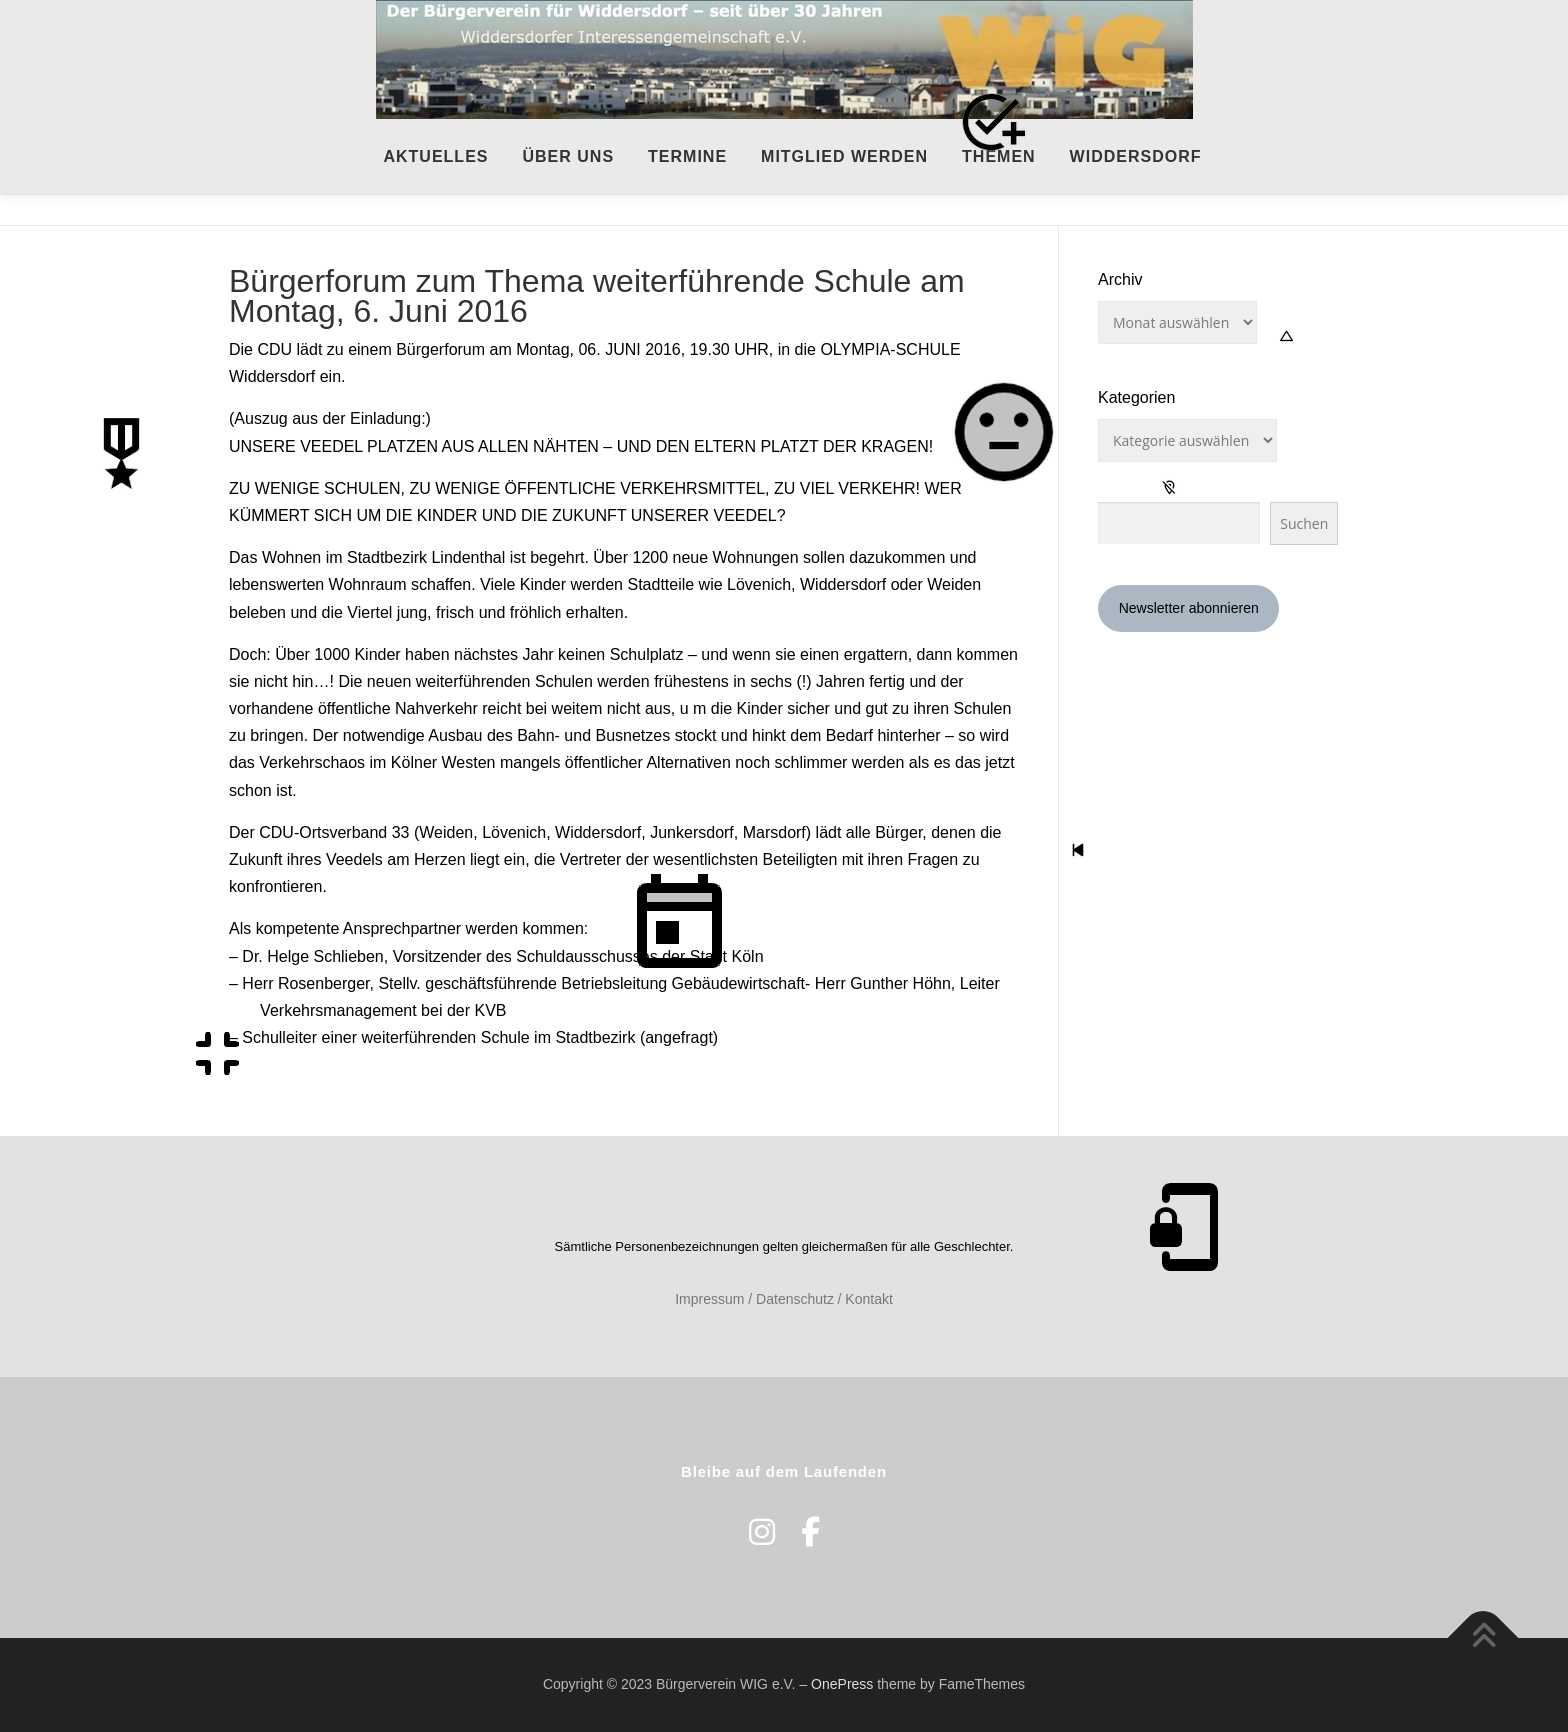 The image size is (1568, 1732). I want to click on add a new task to your list, so click(991, 122).